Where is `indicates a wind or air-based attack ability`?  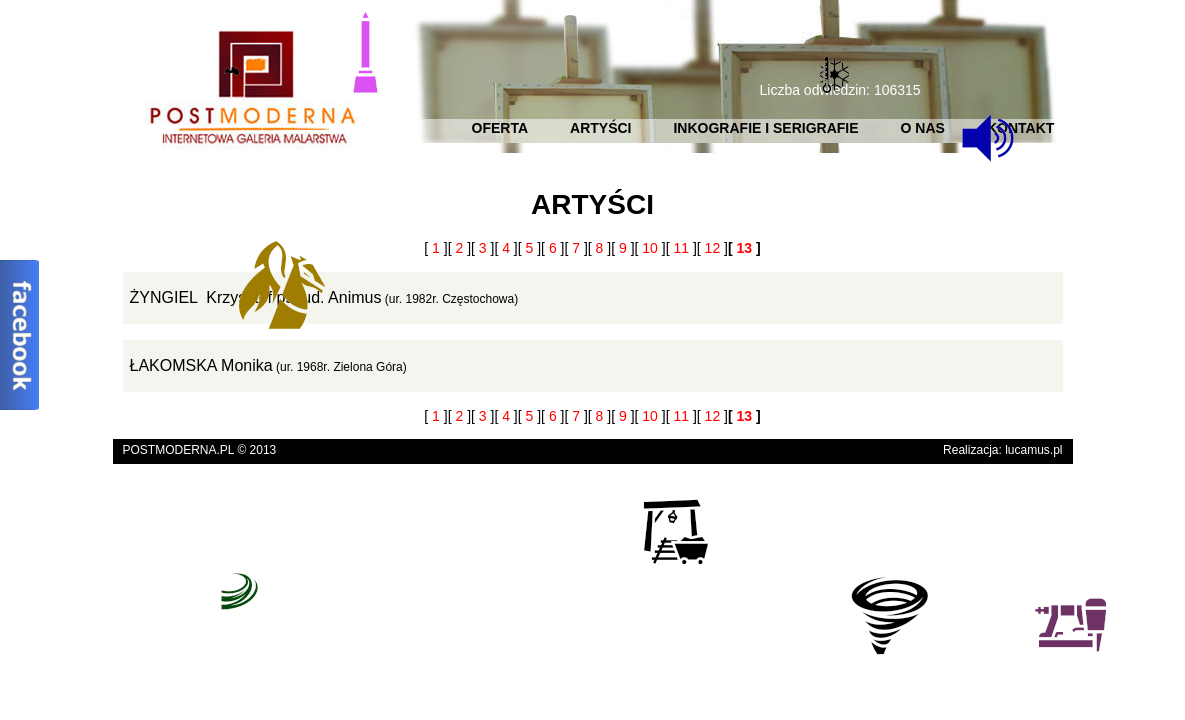 indicates a wind or air-based attack ability is located at coordinates (239, 591).